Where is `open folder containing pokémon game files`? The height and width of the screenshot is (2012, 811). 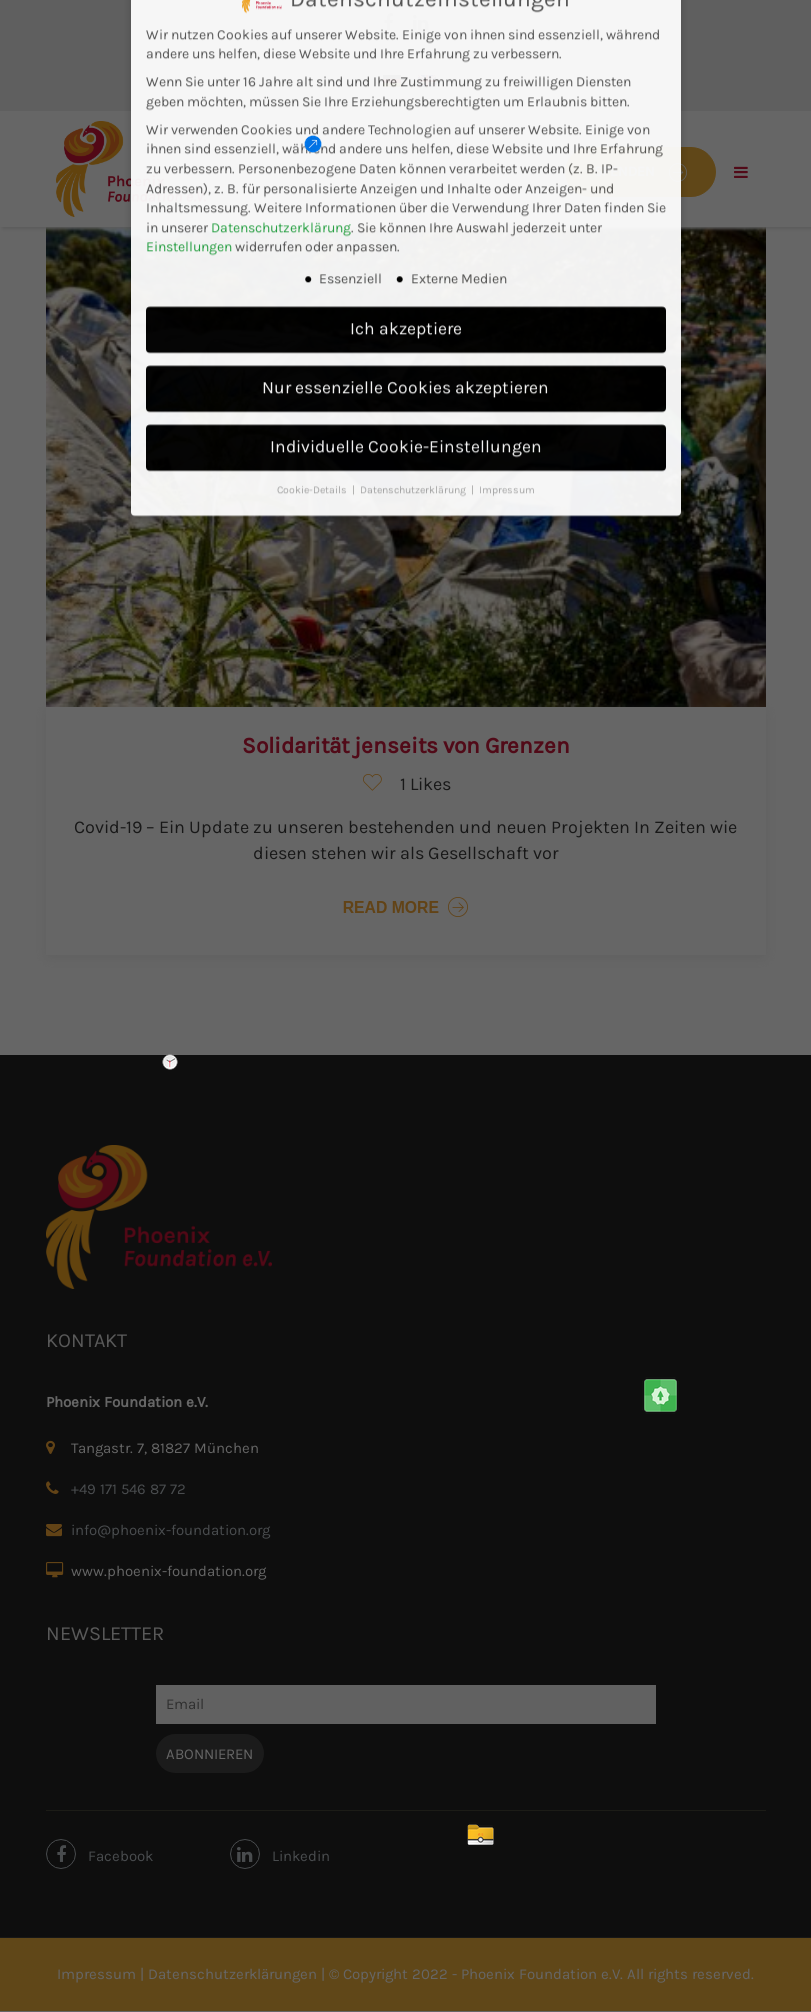 open folder containing pokémon game files is located at coordinates (480, 1835).